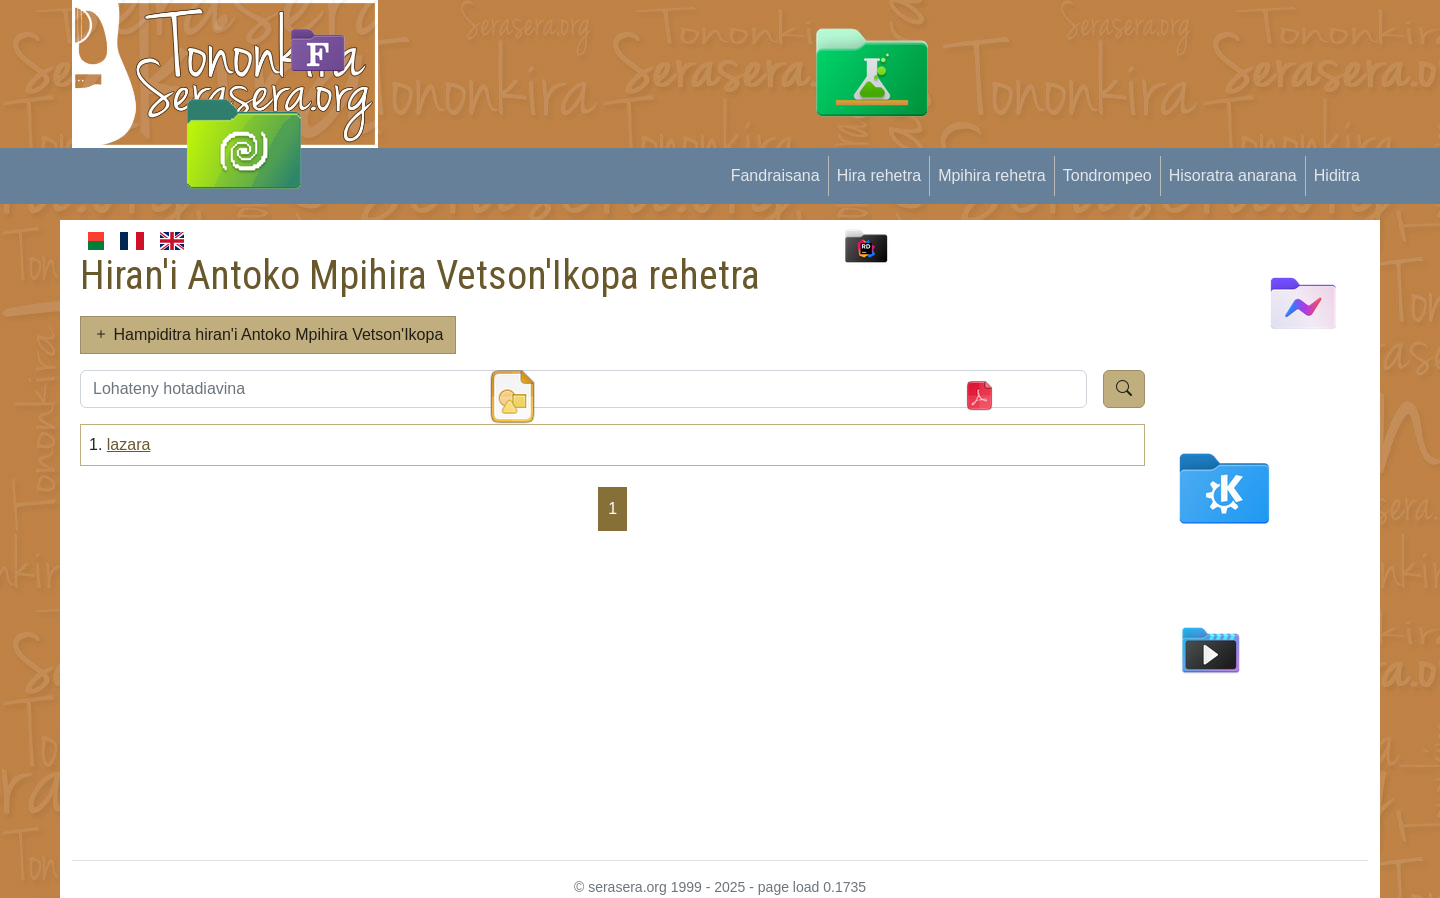  What do you see at coordinates (979, 395) in the screenshot?
I see `a compressed pdf document file` at bounding box center [979, 395].